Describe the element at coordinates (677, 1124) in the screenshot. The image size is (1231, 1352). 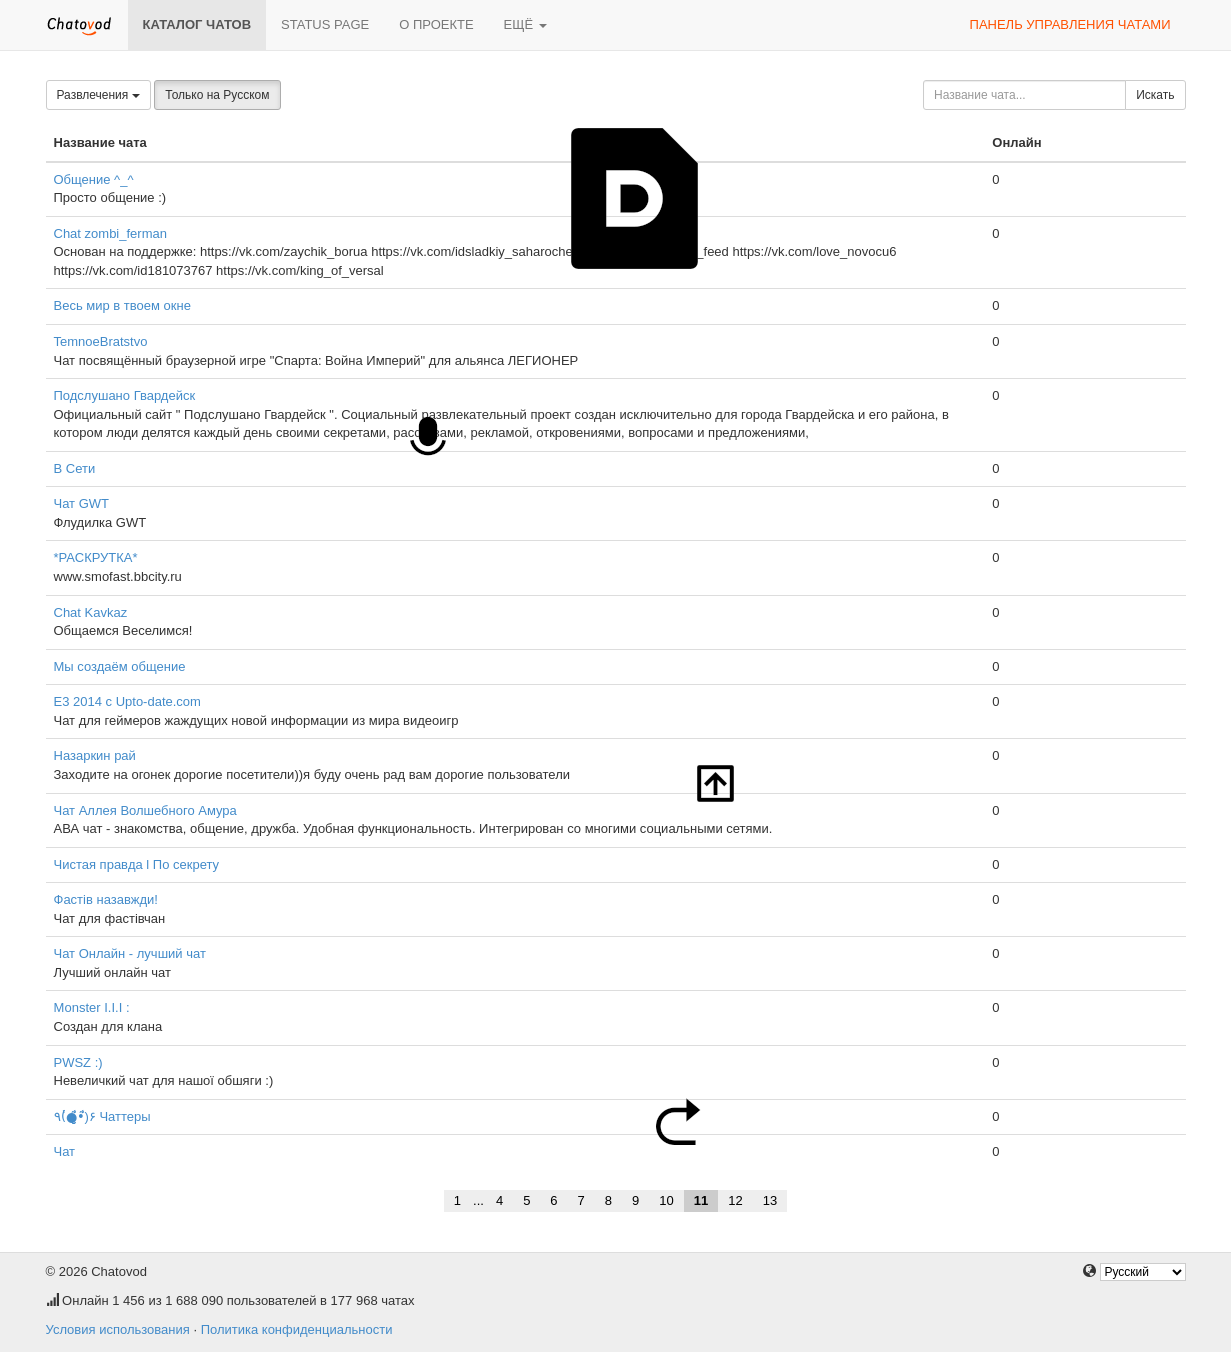
I see `redo the last action` at that location.